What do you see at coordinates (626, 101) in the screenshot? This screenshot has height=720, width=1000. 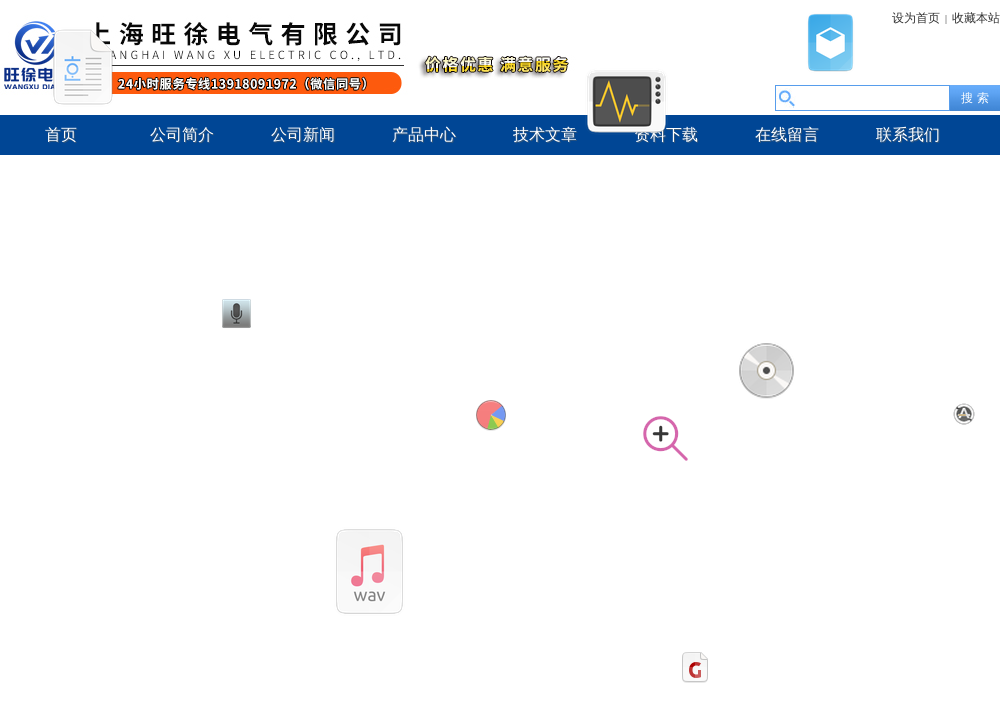 I see `open system monitor application` at bounding box center [626, 101].